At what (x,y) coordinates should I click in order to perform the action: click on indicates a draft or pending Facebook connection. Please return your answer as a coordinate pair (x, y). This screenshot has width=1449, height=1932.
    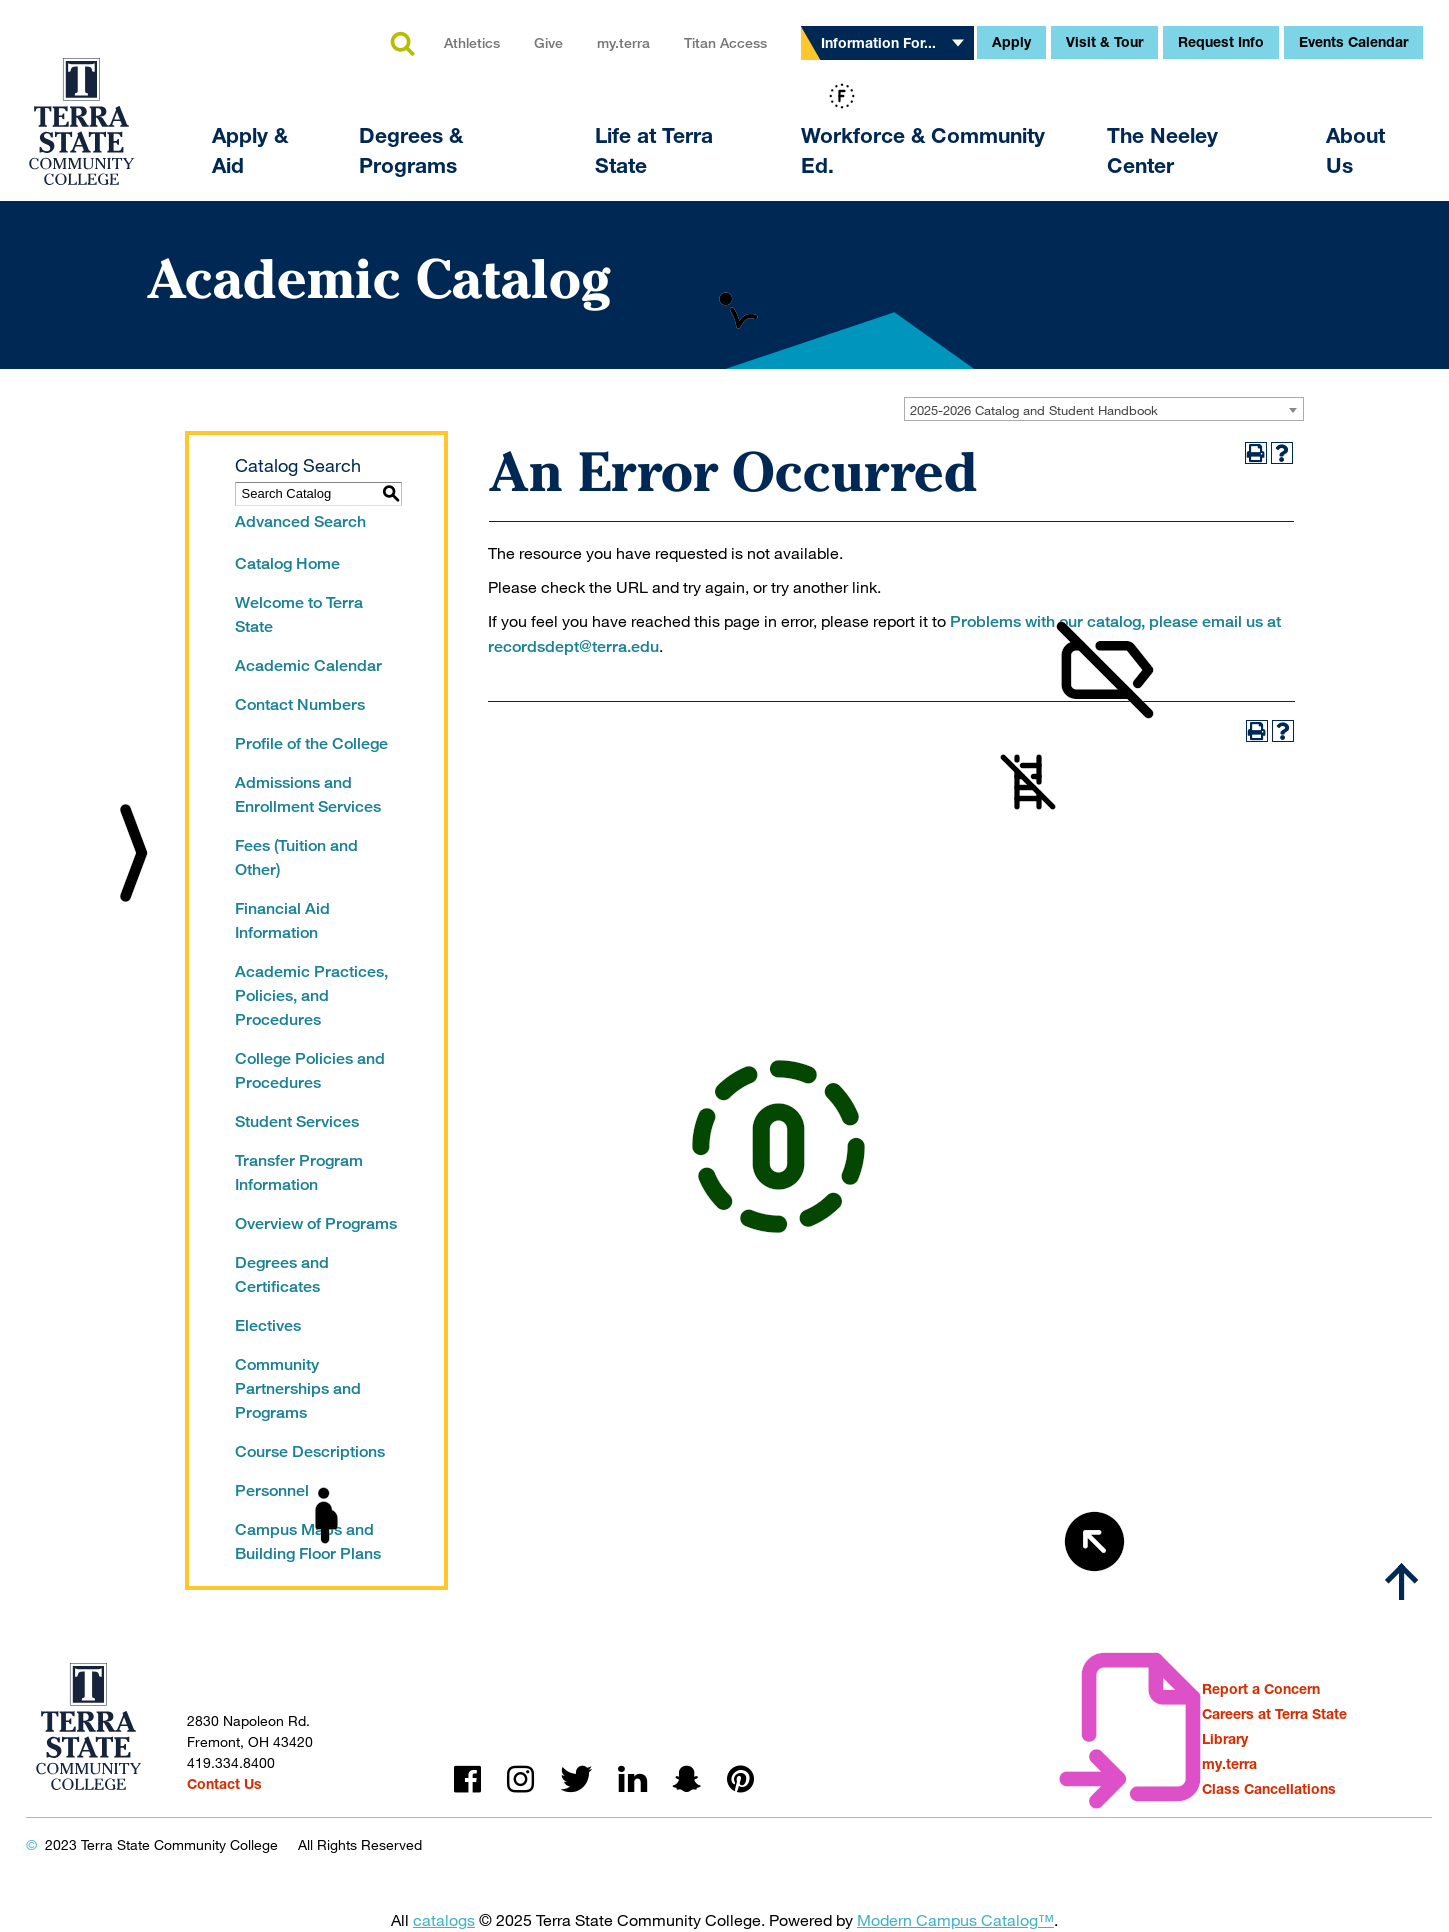
    Looking at the image, I should click on (842, 96).